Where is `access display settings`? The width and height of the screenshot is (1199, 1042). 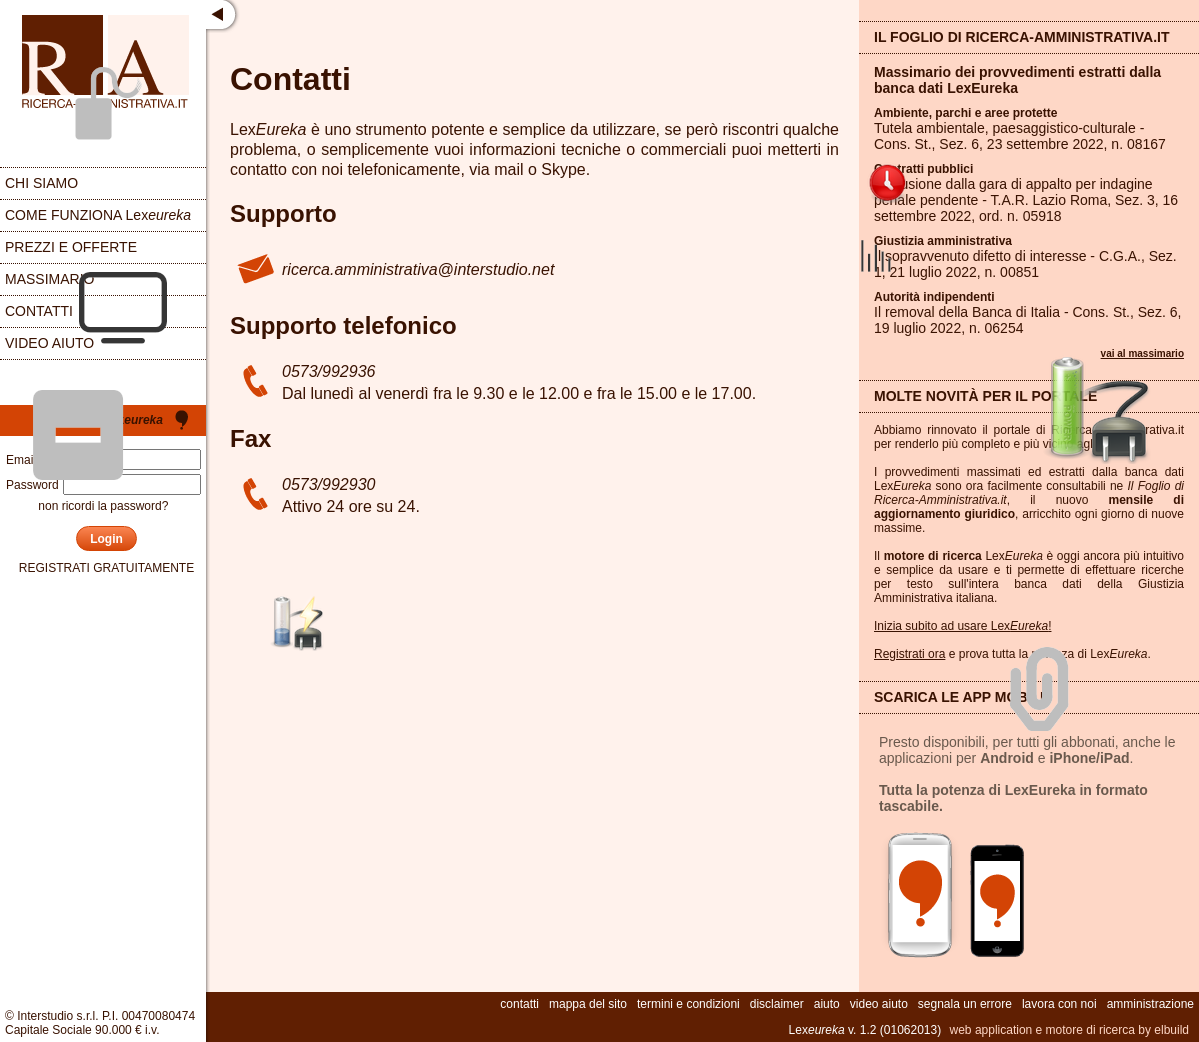 access display settings is located at coordinates (123, 305).